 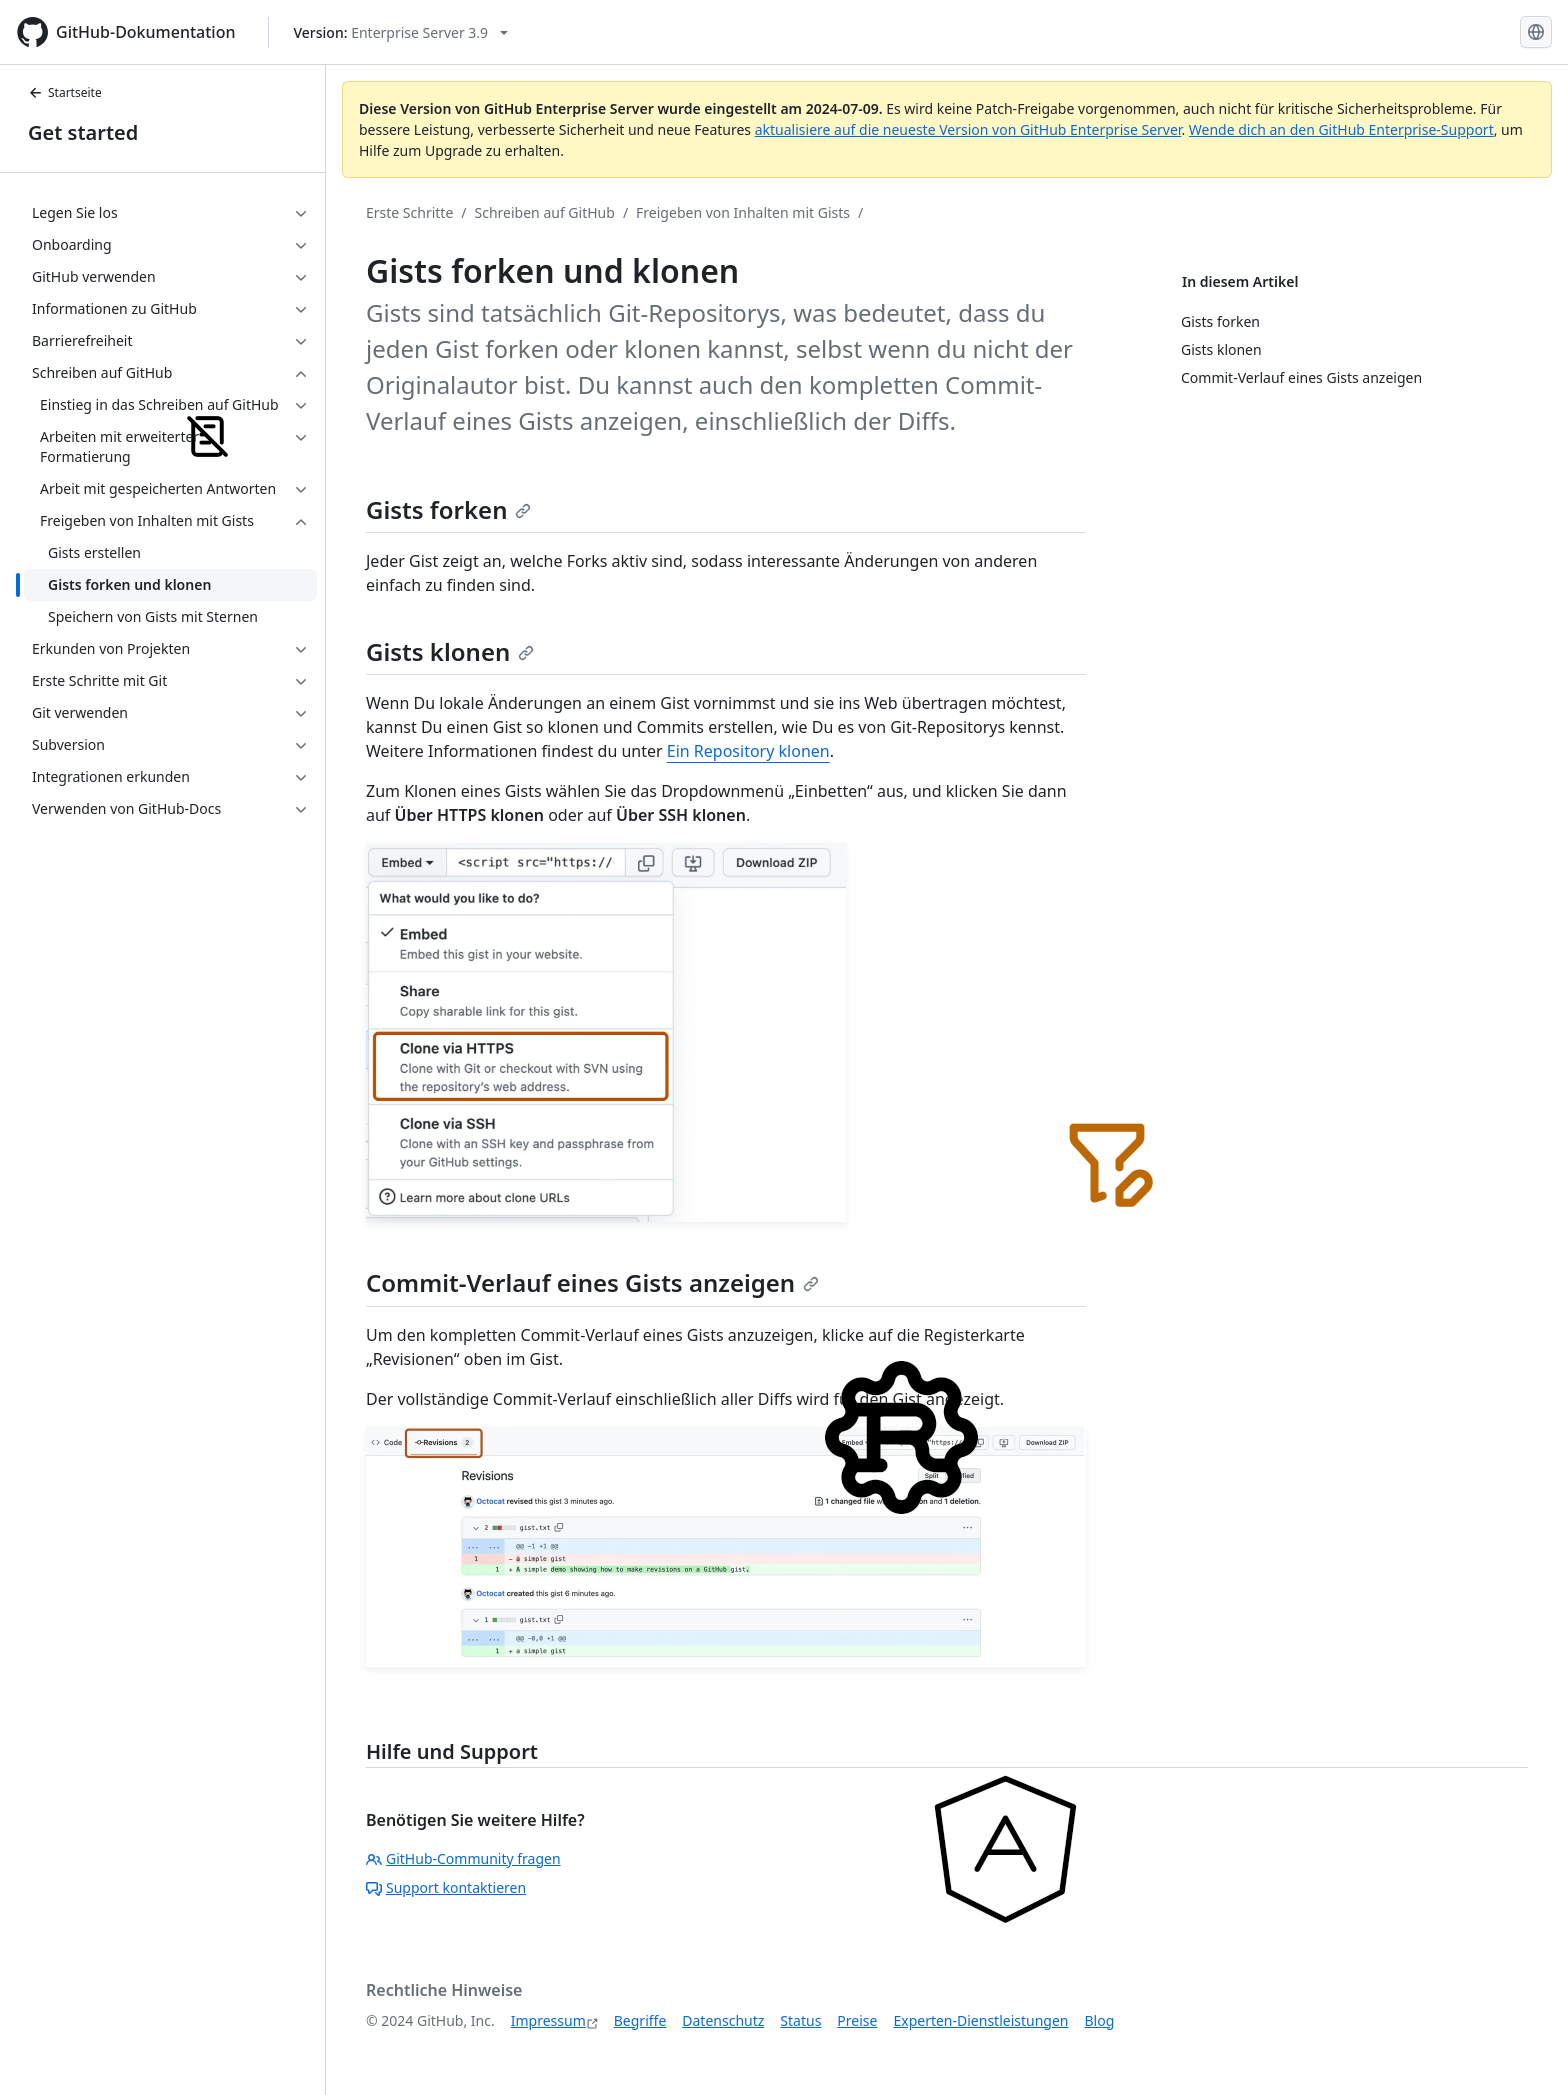 I want to click on rust programming language logo, so click(x=901, y=1437).